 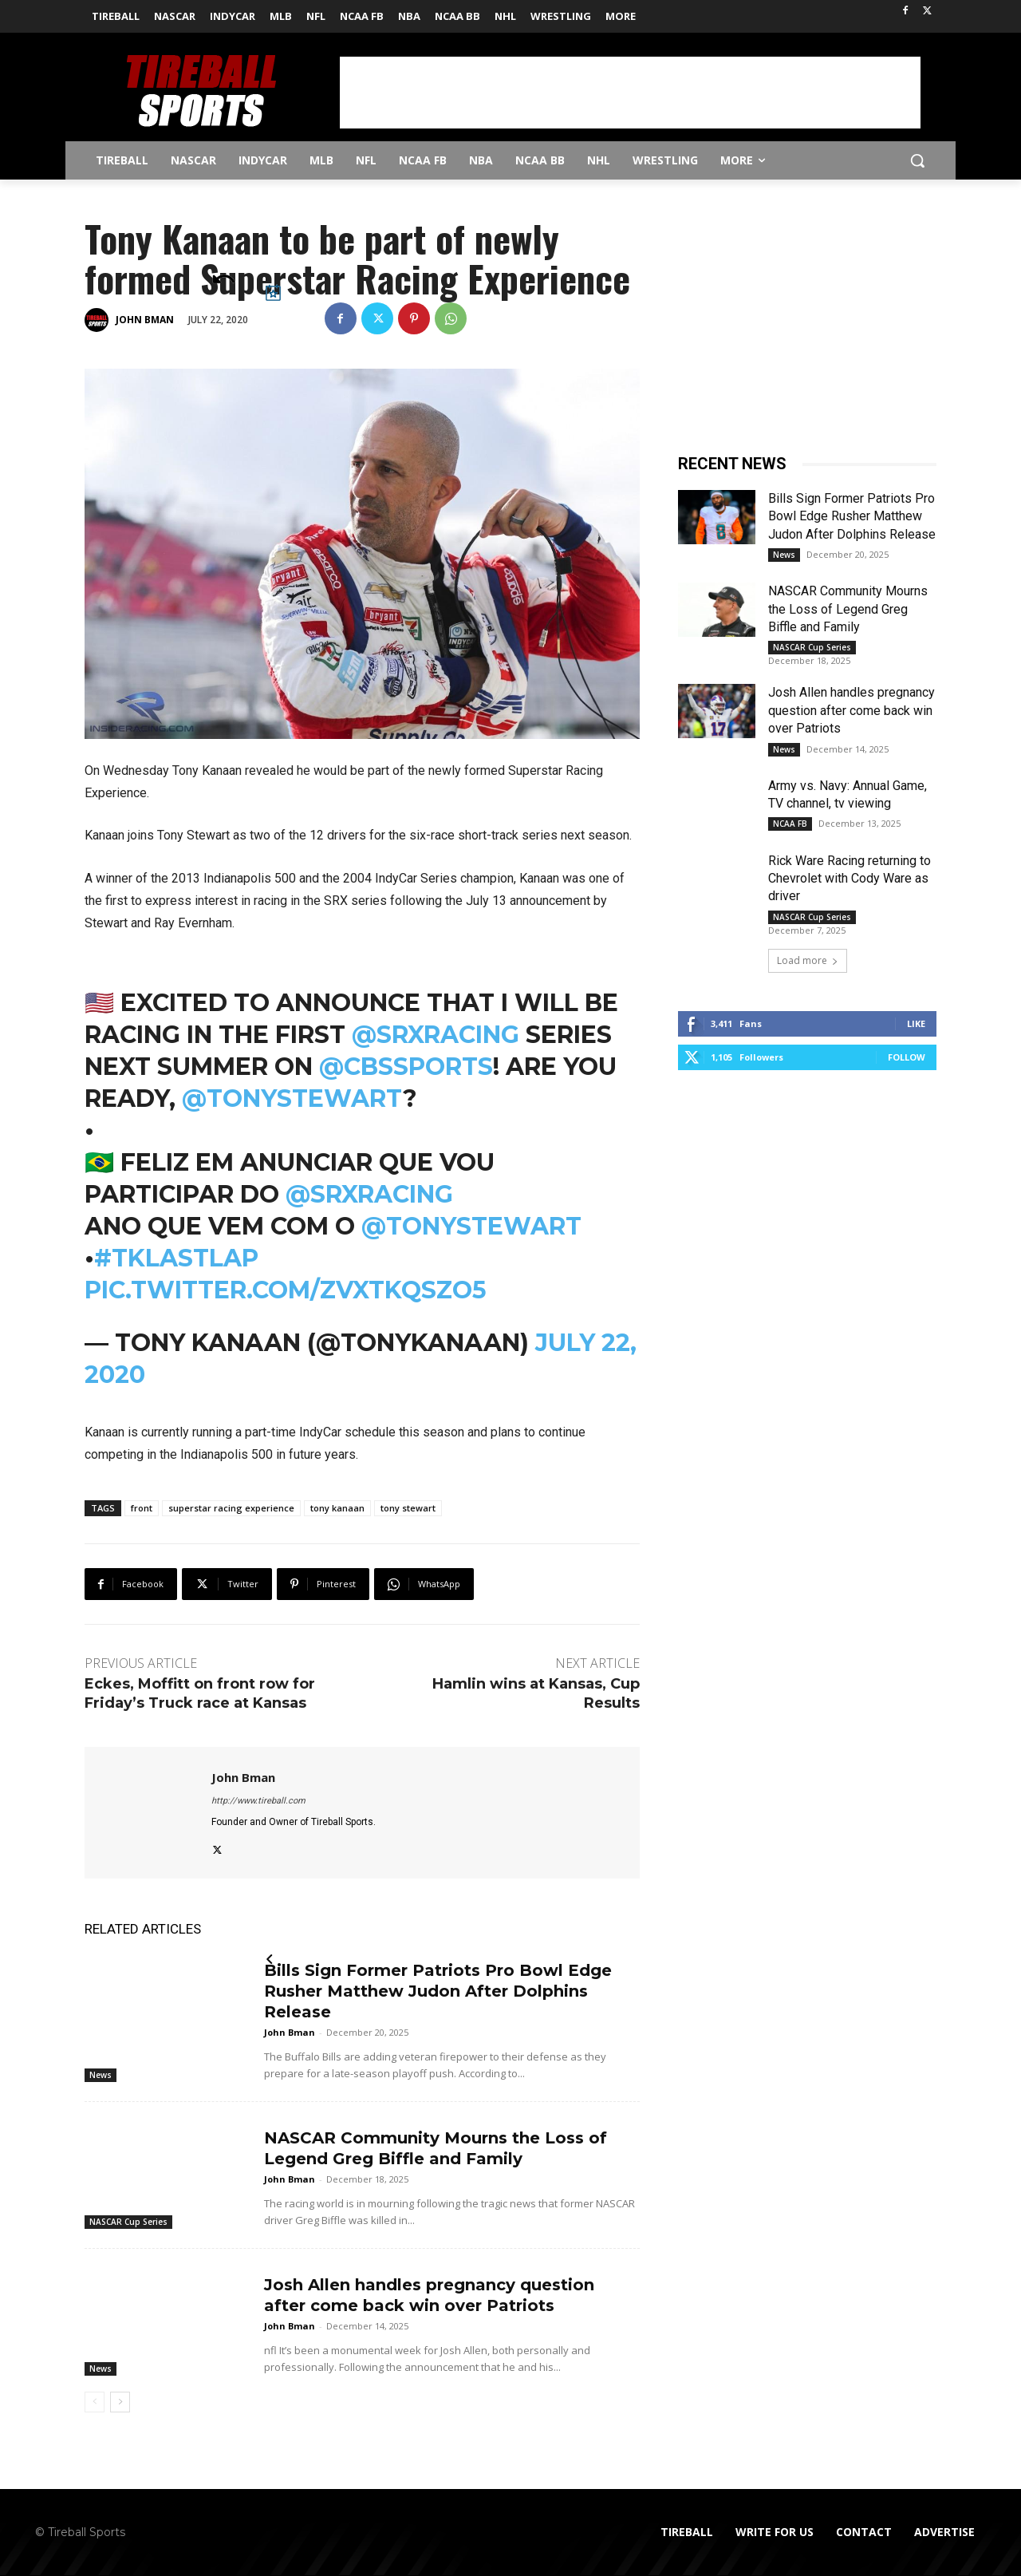 I want to click on view favorite or starred events, so click(x=273, y=293).